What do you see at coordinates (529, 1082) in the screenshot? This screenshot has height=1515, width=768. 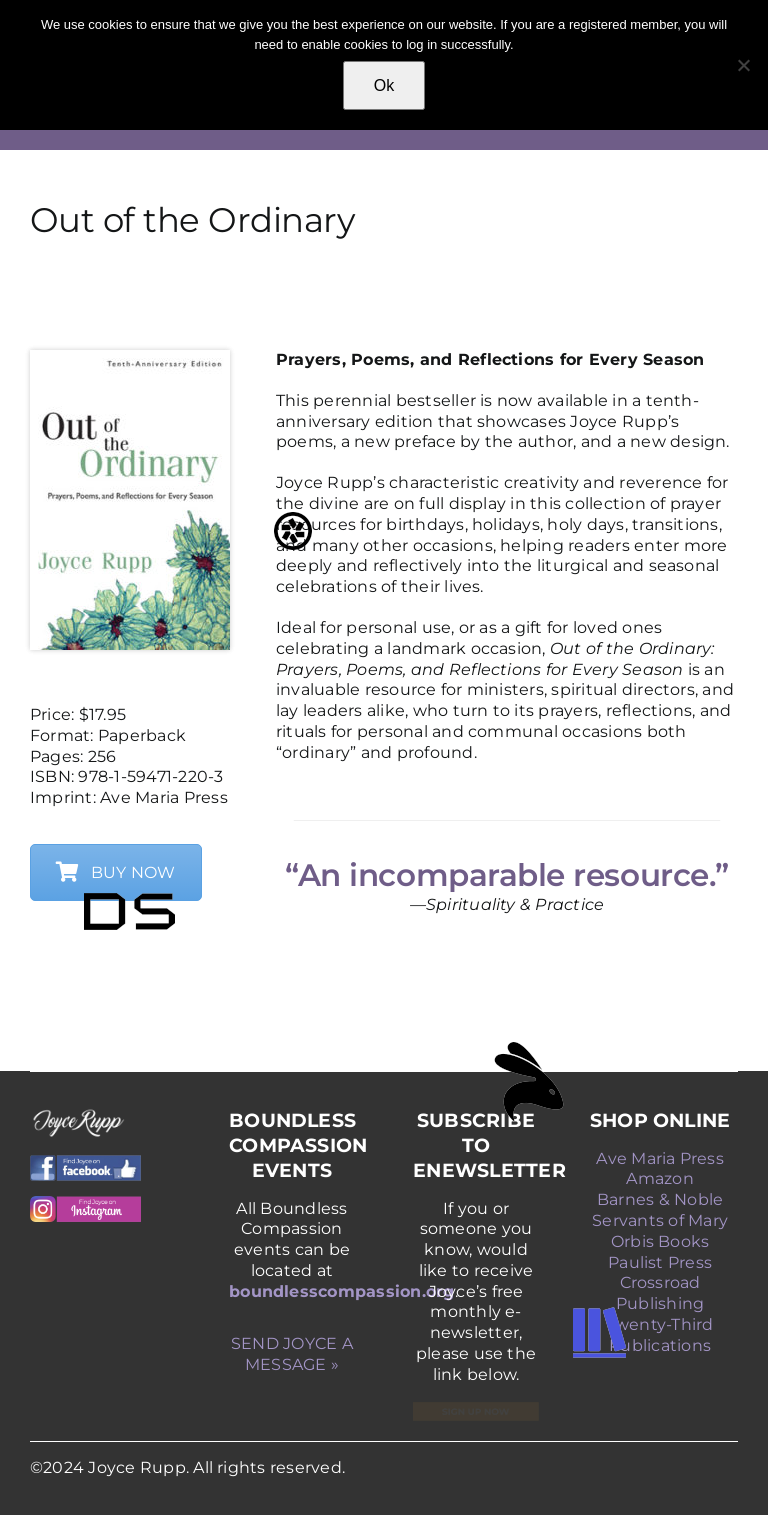 I see `keploy brand logo` at bounding box center [529, 1082].